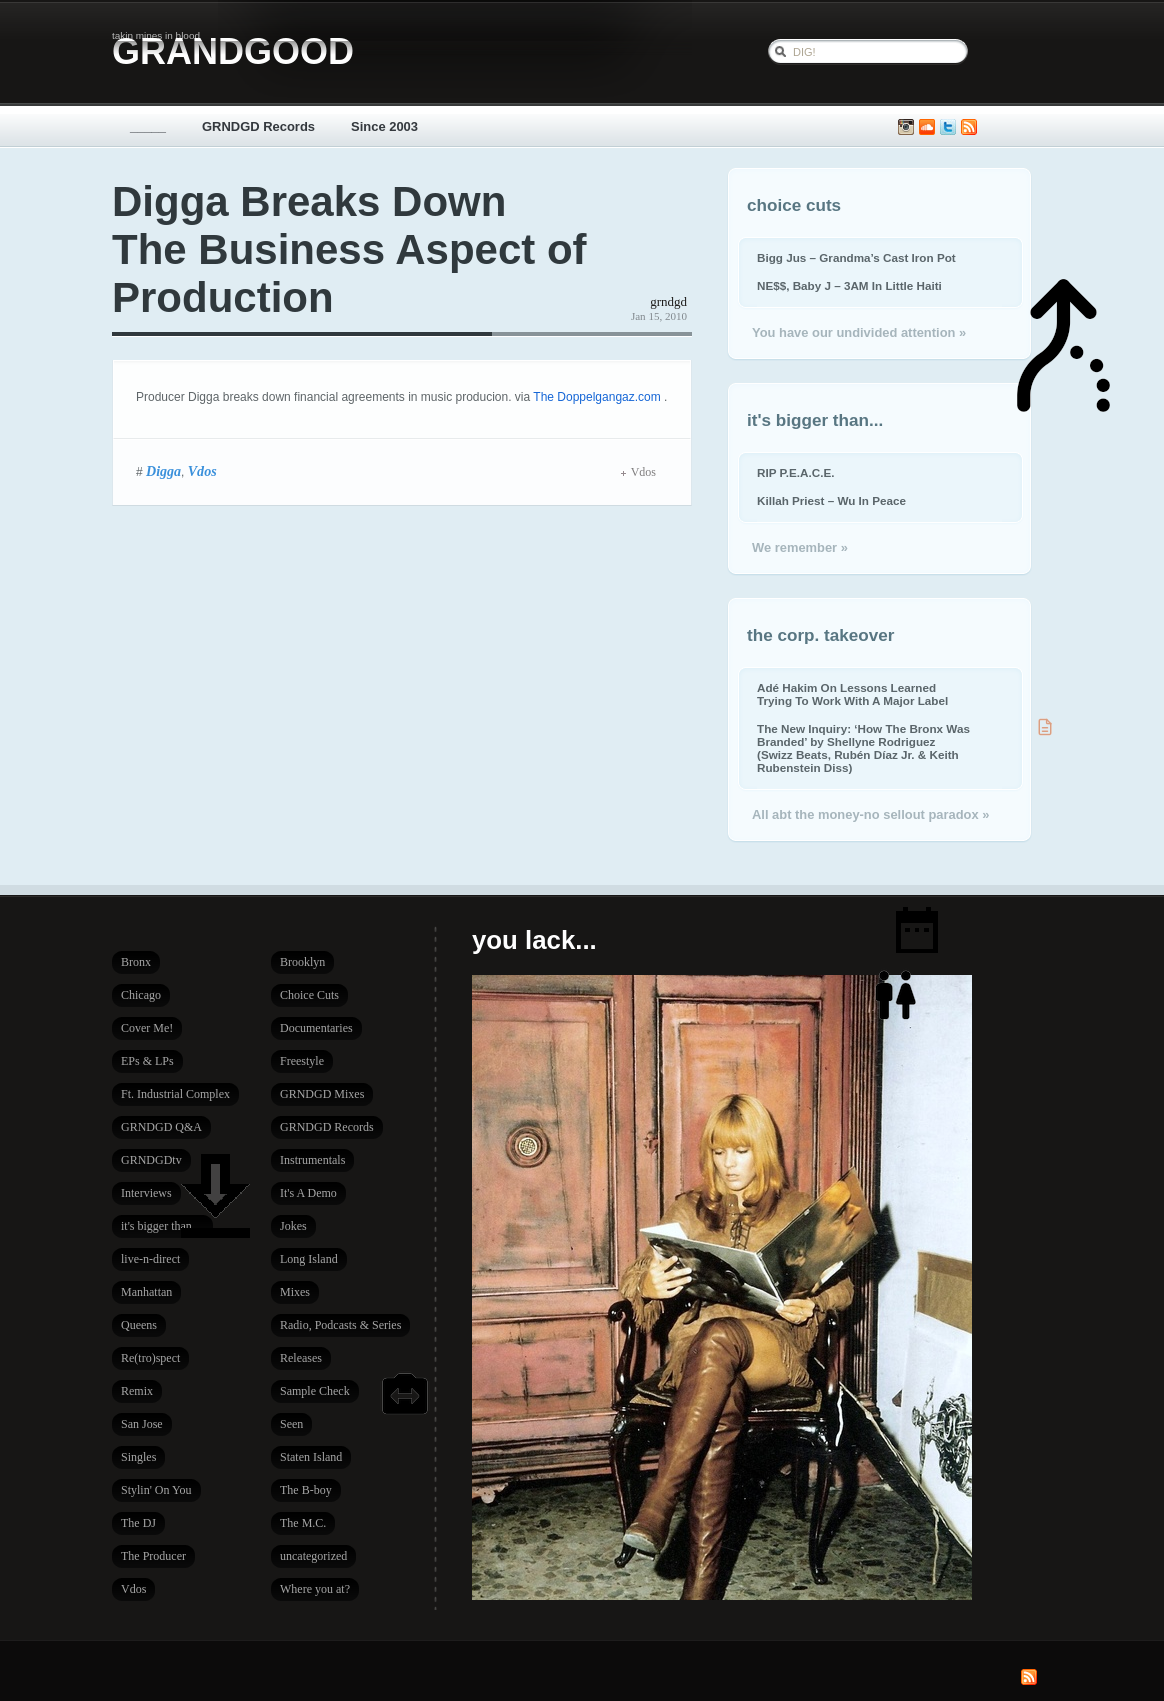 The width and height of the screenshot is (1164, 1701). I want to click on select a date range, so click(917, 930).